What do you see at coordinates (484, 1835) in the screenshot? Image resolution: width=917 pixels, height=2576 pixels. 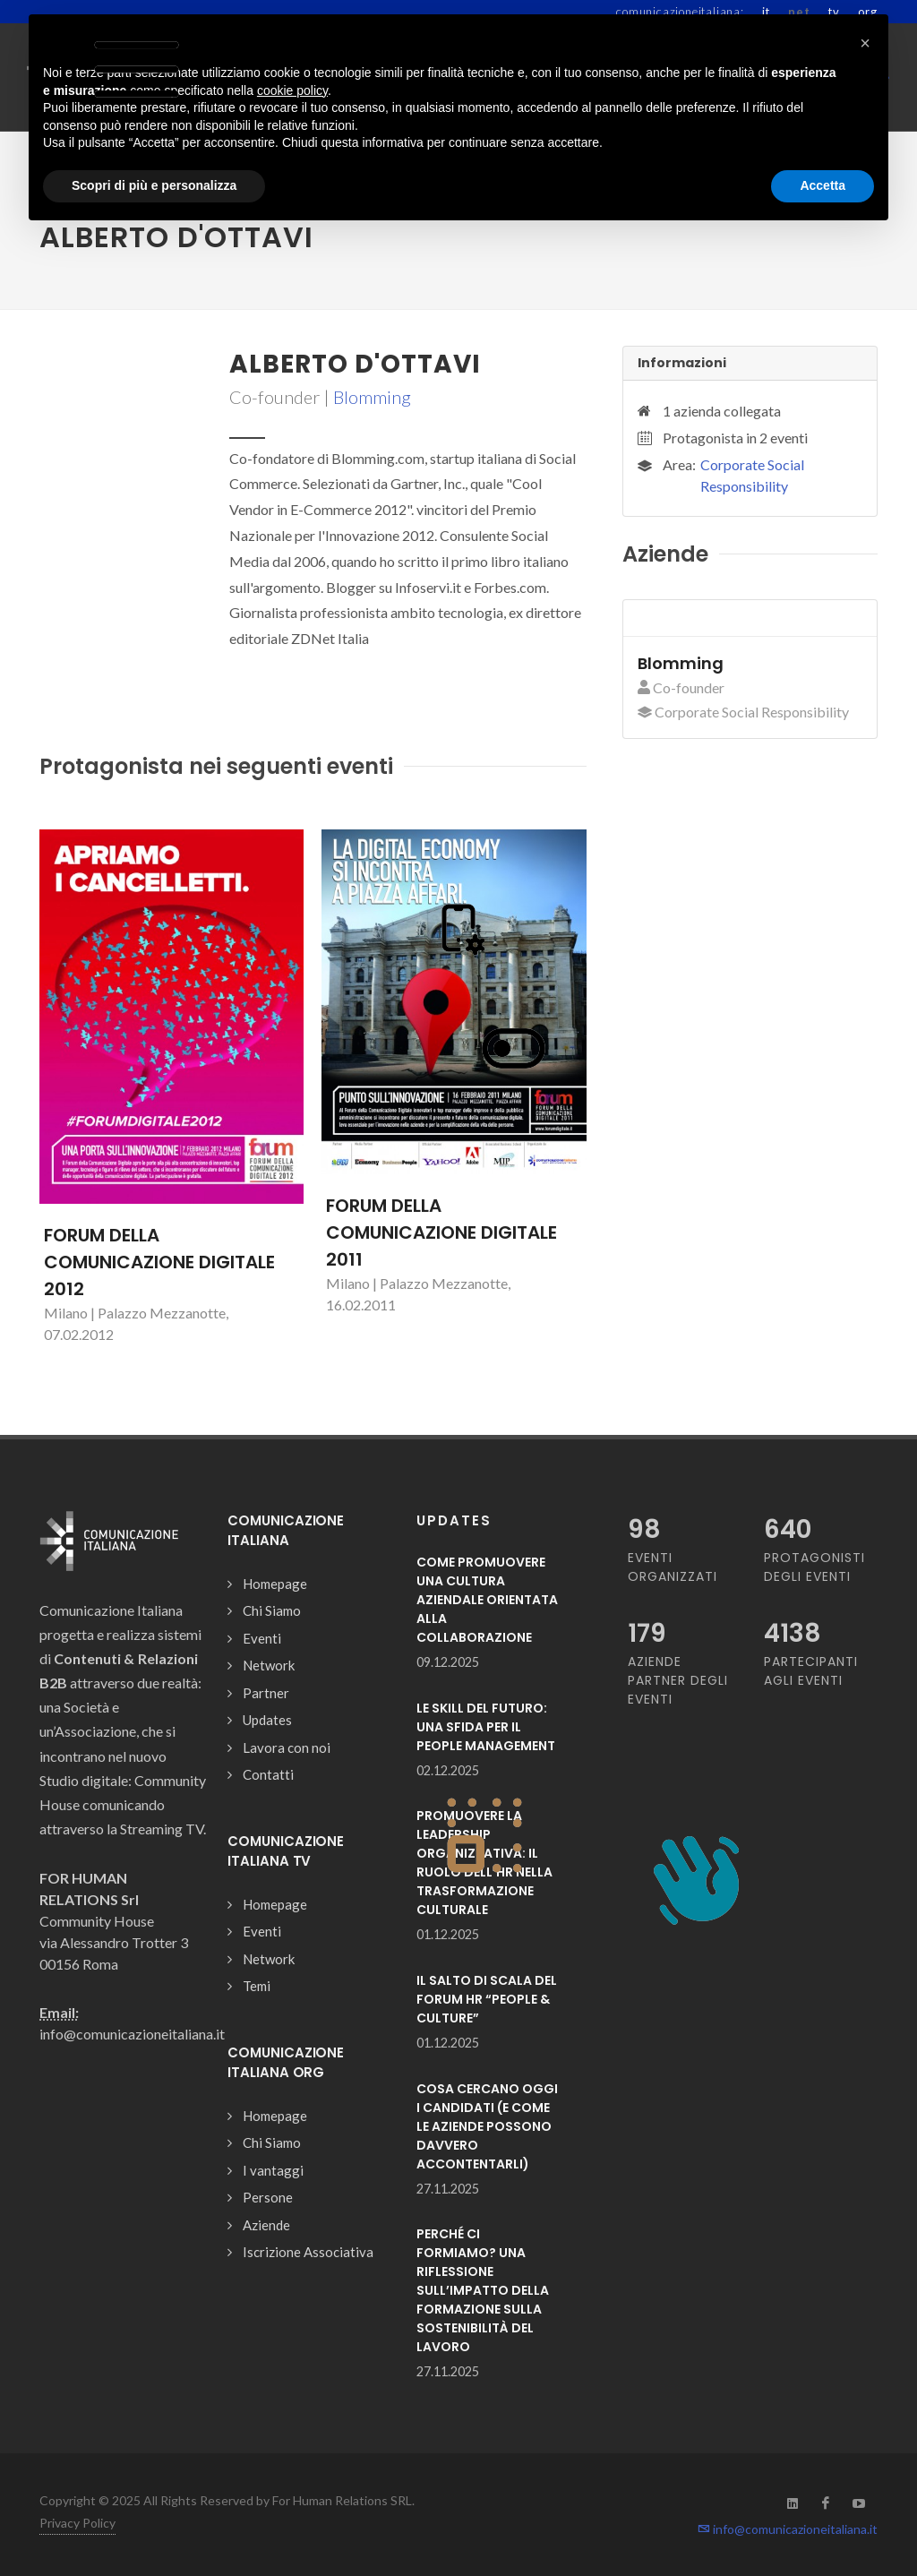 I see `align content to bottom-left corner` at bounding box center [484, 1835].